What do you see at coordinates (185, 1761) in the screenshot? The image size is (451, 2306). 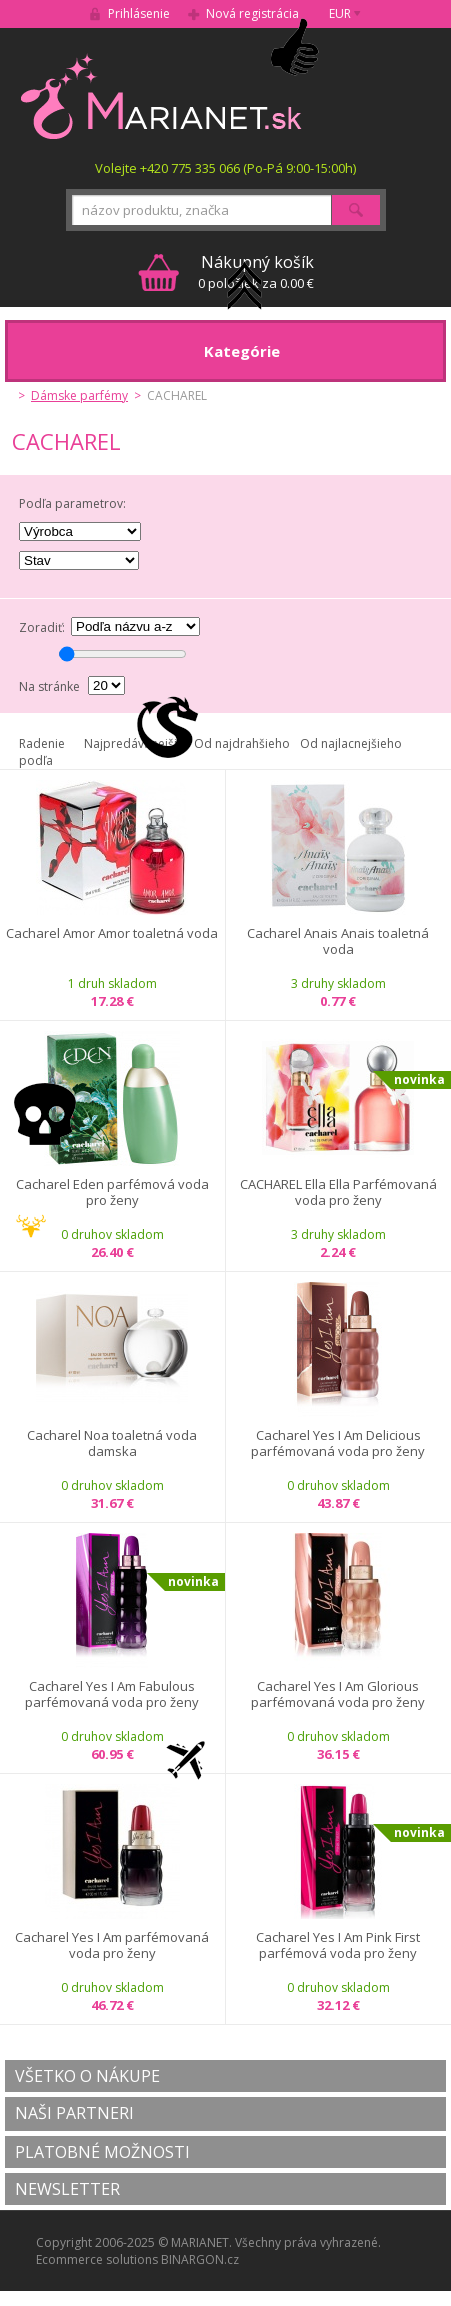 I see `access flight booking or travel options` at bounding box center [185, 1761].